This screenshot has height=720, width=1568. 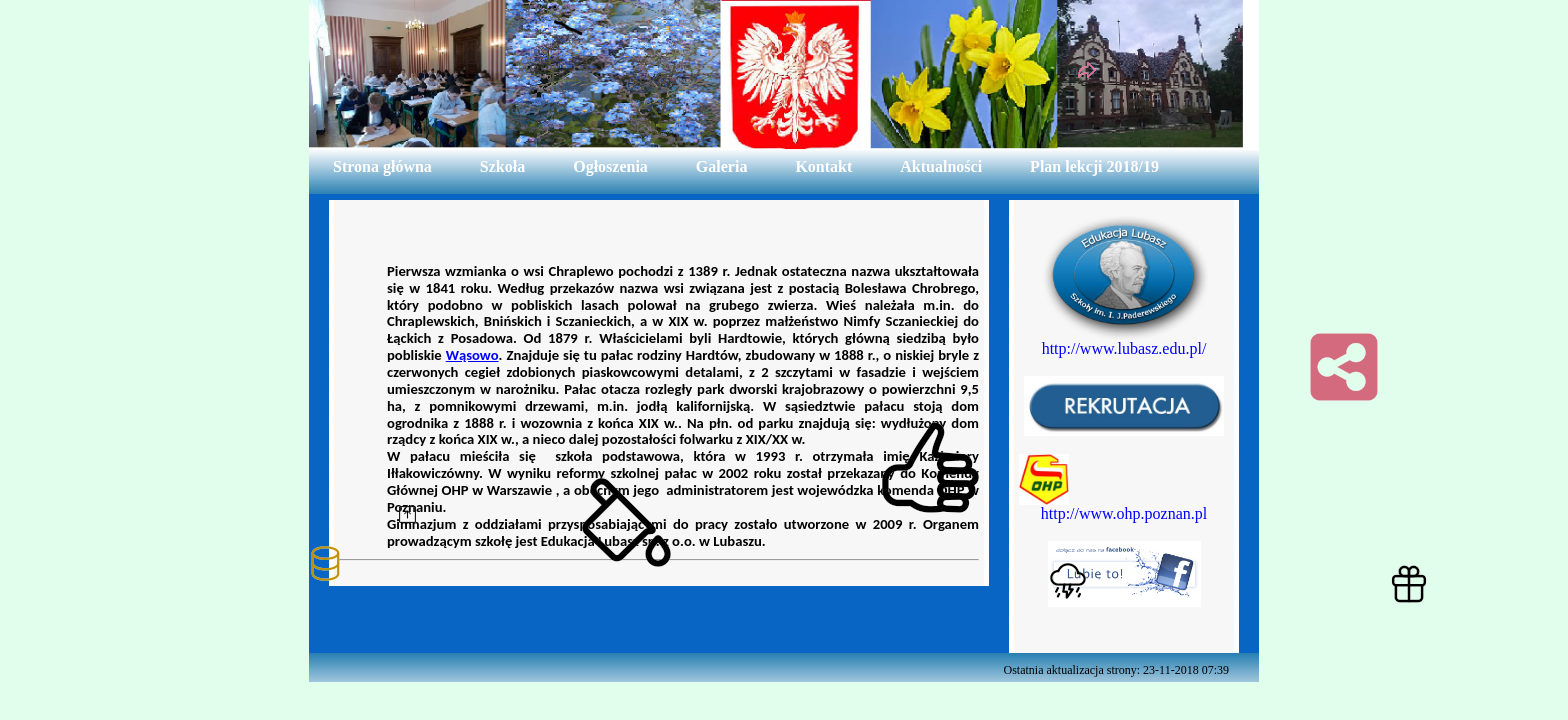 I want to click on view or redeem a gift, so click(x=1409, y=584).